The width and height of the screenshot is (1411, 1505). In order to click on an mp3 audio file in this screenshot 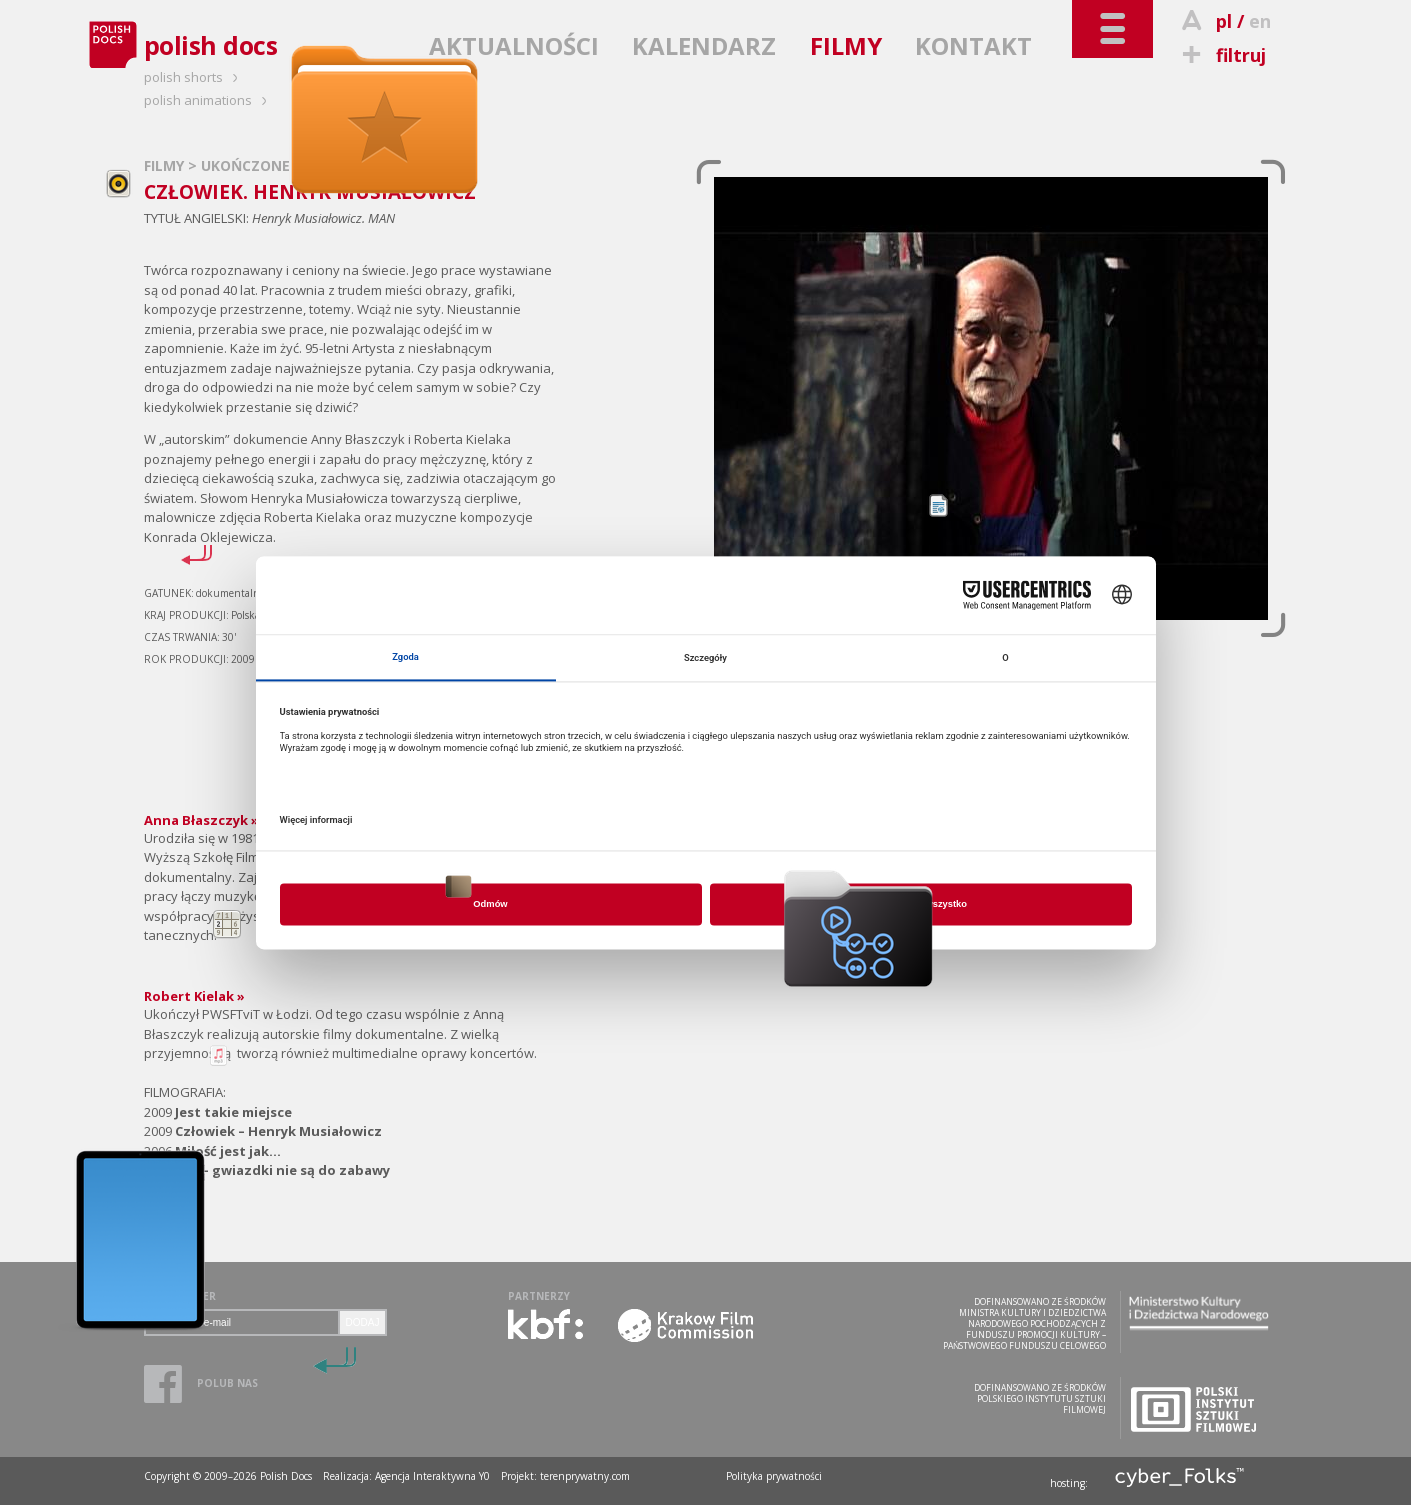, I will do `click(218, 1055)`.